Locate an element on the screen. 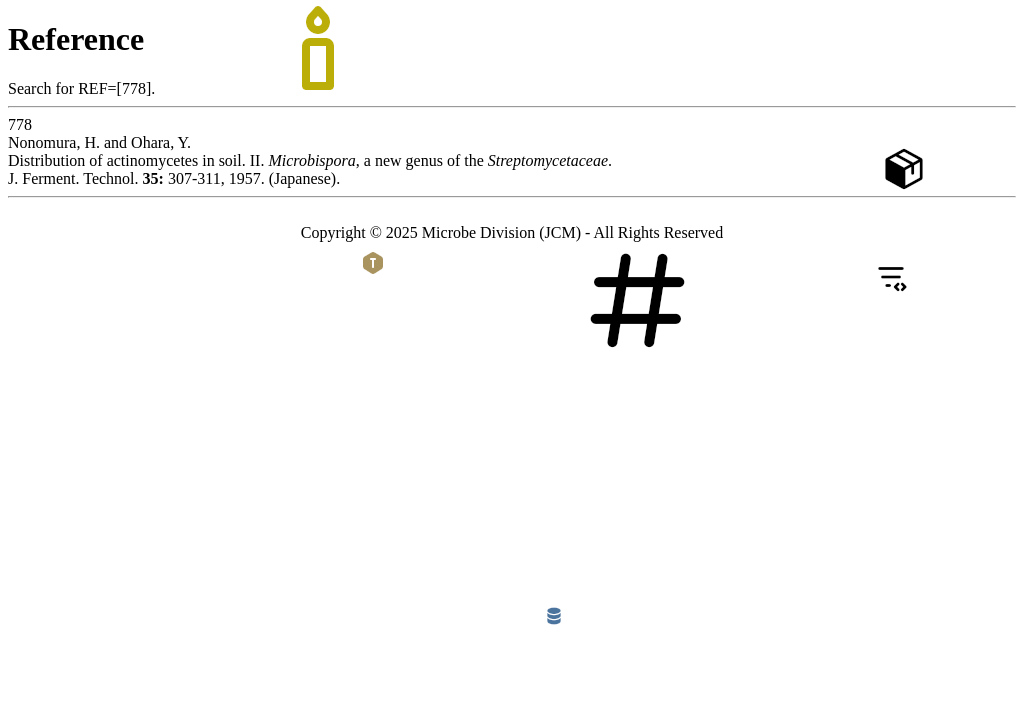 Image resolution: width=1024 pixels, height=720 pixels. text or typography tool is located at coordinates (373, 263).